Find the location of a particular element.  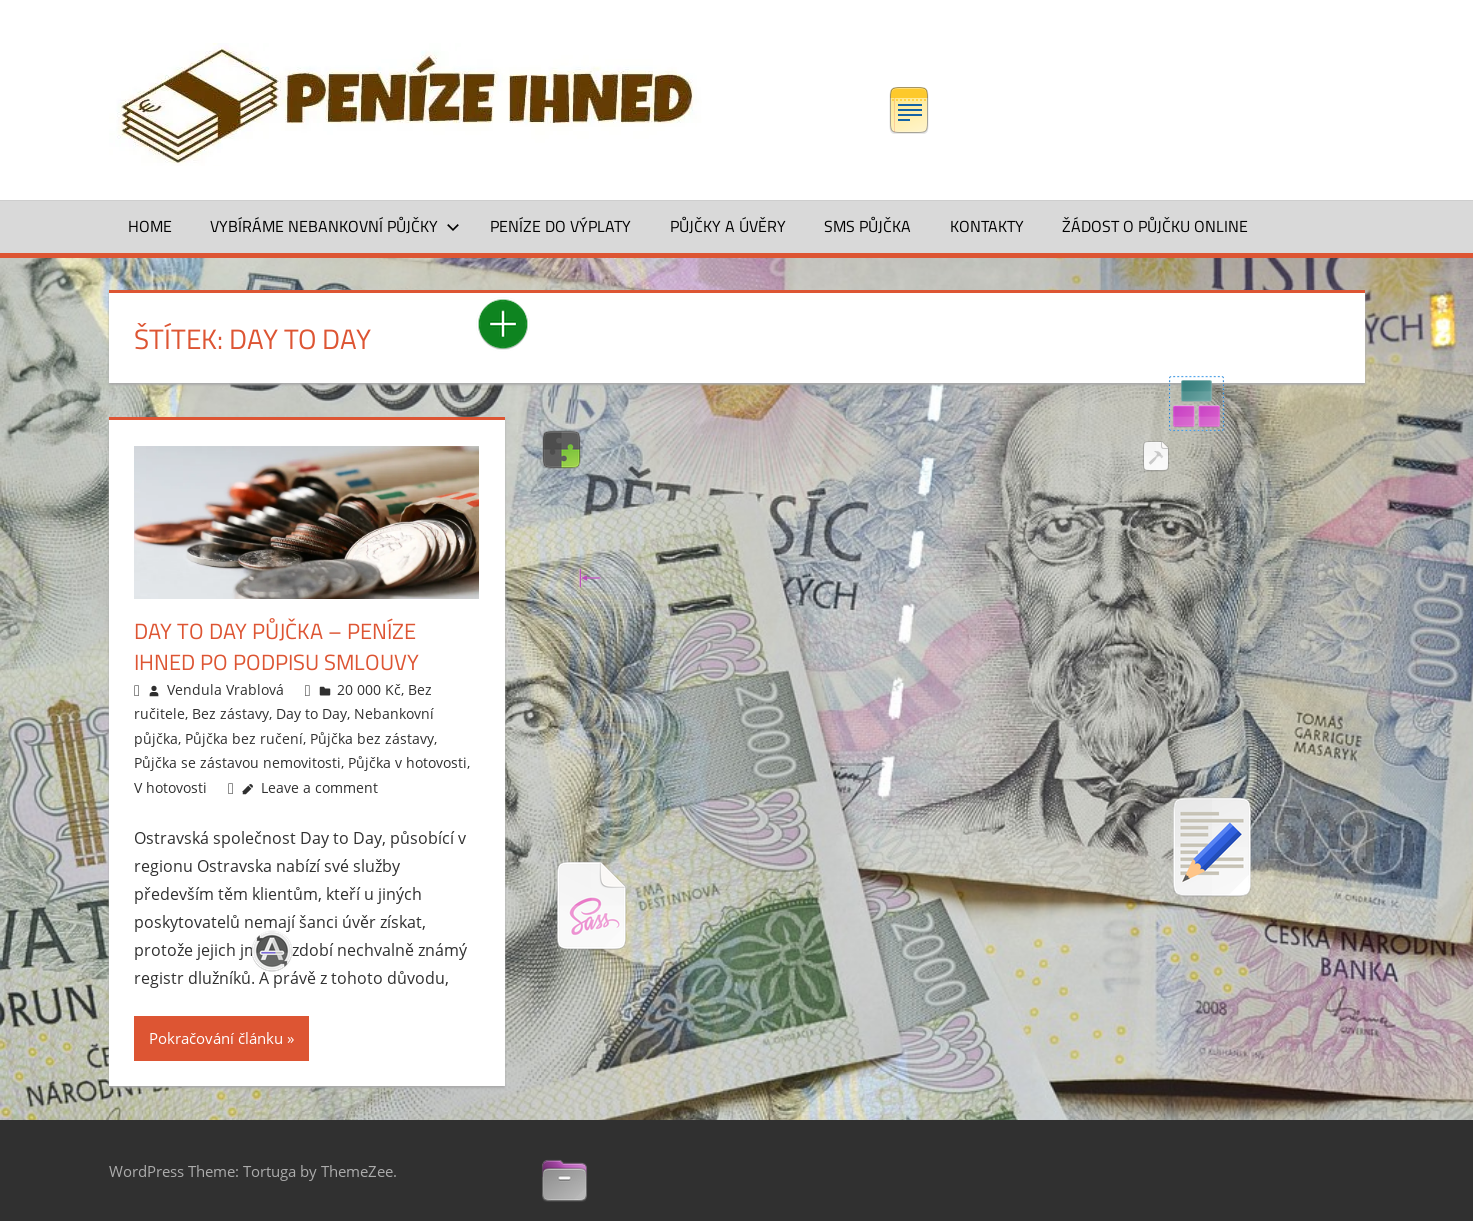

open the file manager application is located at coordinates (564, 1180).